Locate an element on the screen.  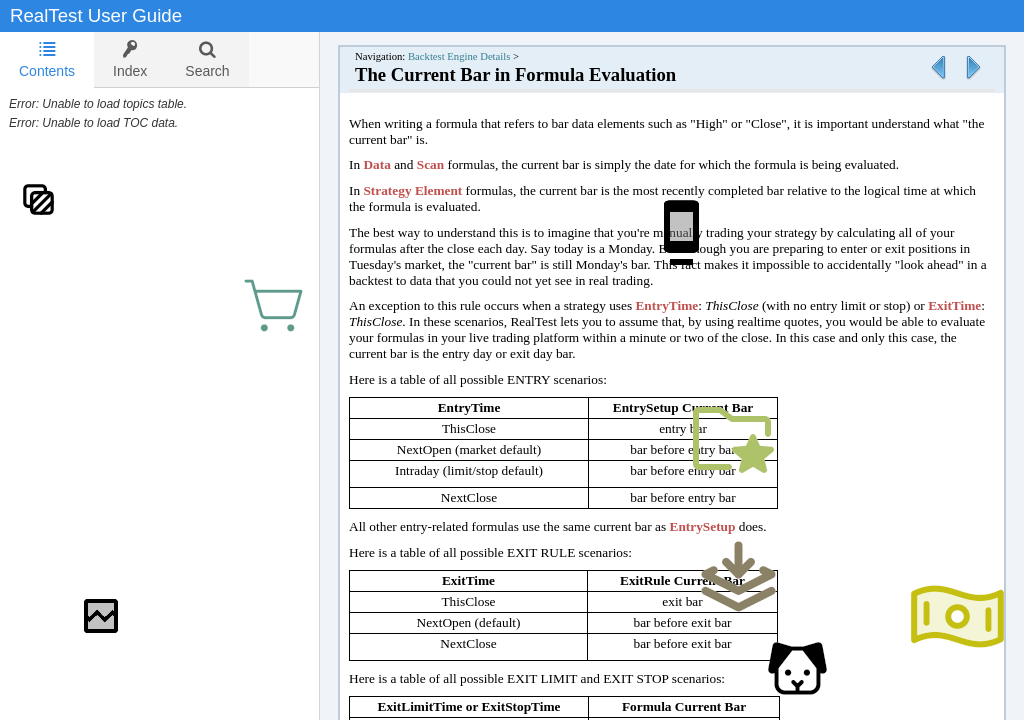
select multiple items or objects is located at coordinates (38, 199).